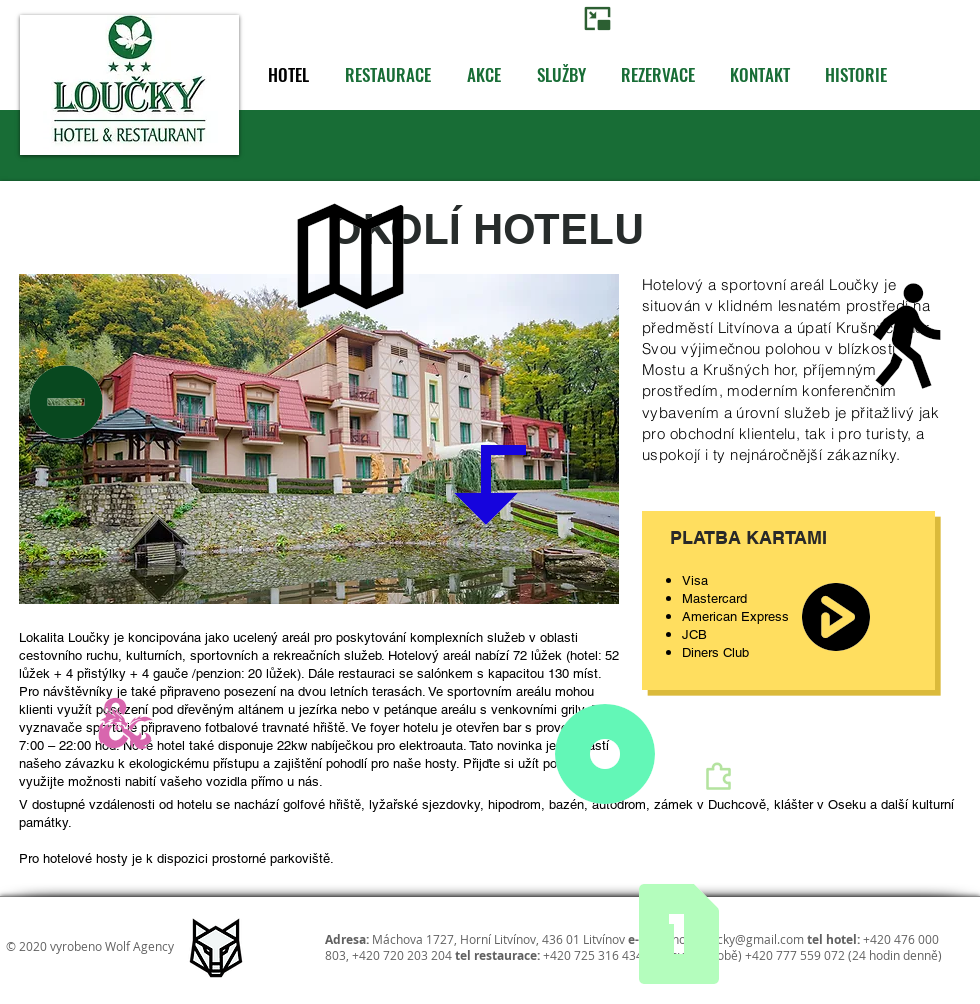 The width and height of the screenshot is (980, 1004). Describe the element at coordinates (605, 754) in the screenshot. I see `start recording audio or video` at that location.